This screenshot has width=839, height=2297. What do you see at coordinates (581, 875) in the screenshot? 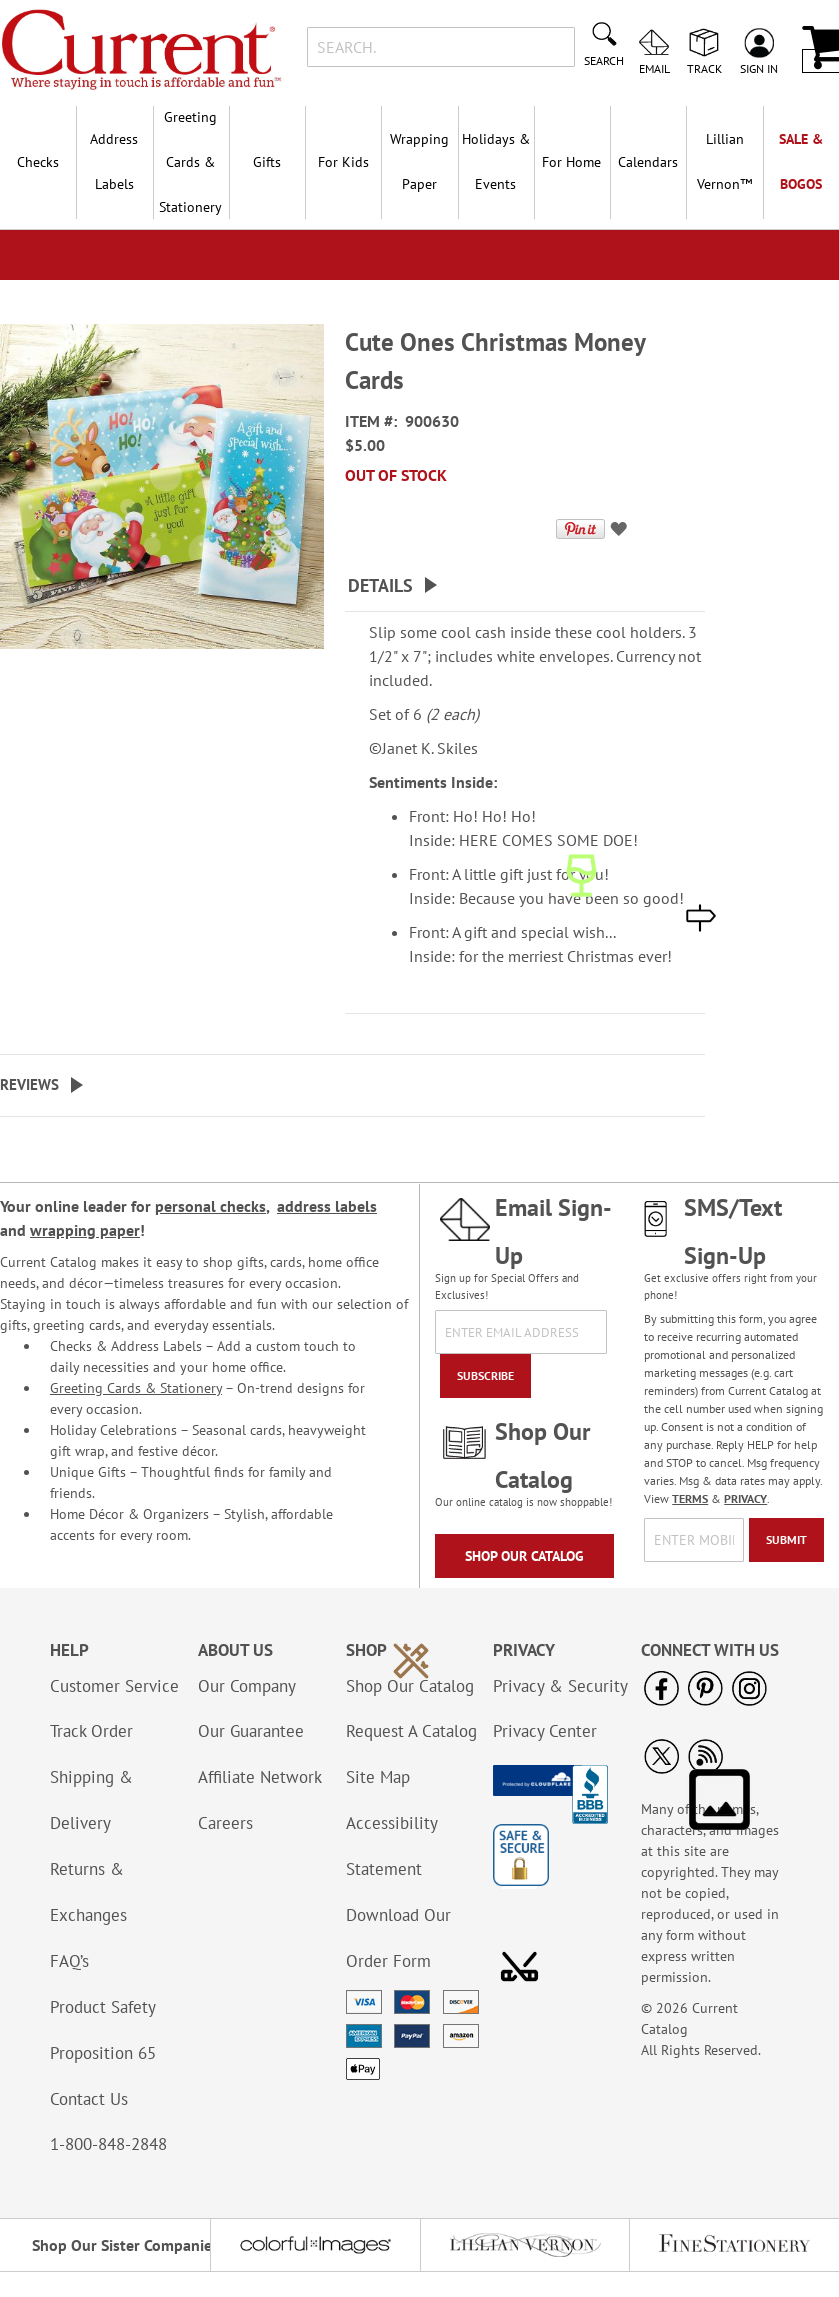
I see `indicates drink or beverage option` at bounding box center [581, 875].